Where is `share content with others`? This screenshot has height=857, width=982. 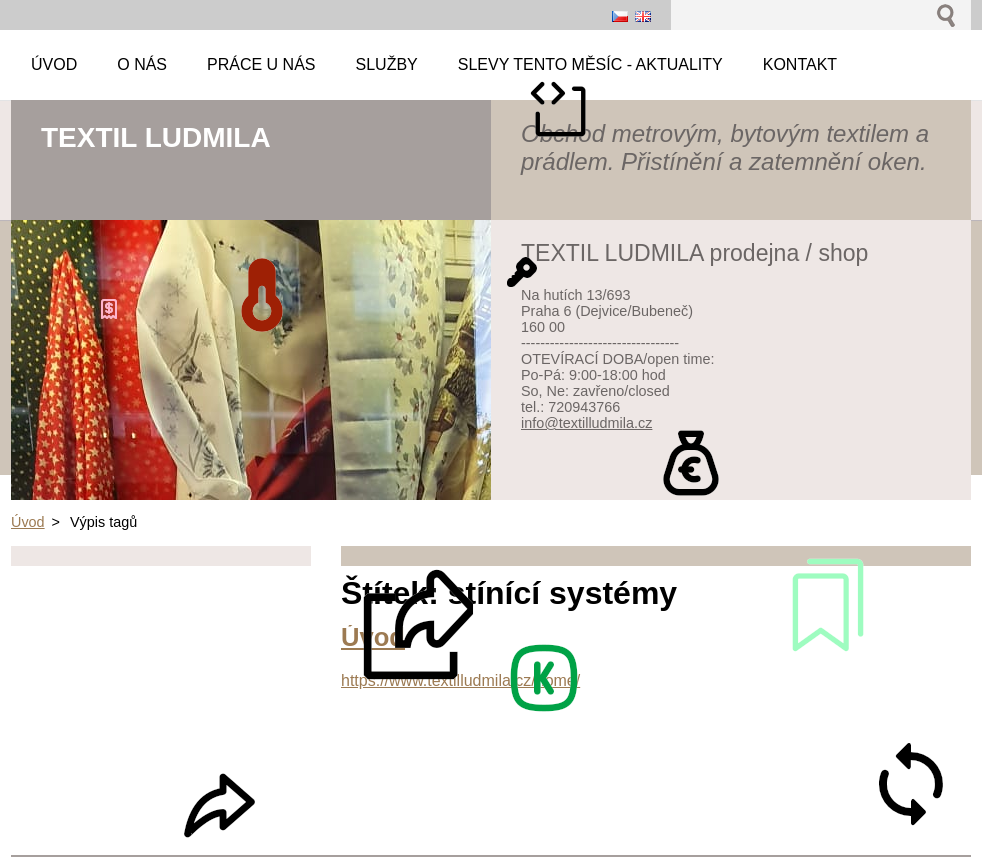
share content with others is located at coordinates (219, 805).